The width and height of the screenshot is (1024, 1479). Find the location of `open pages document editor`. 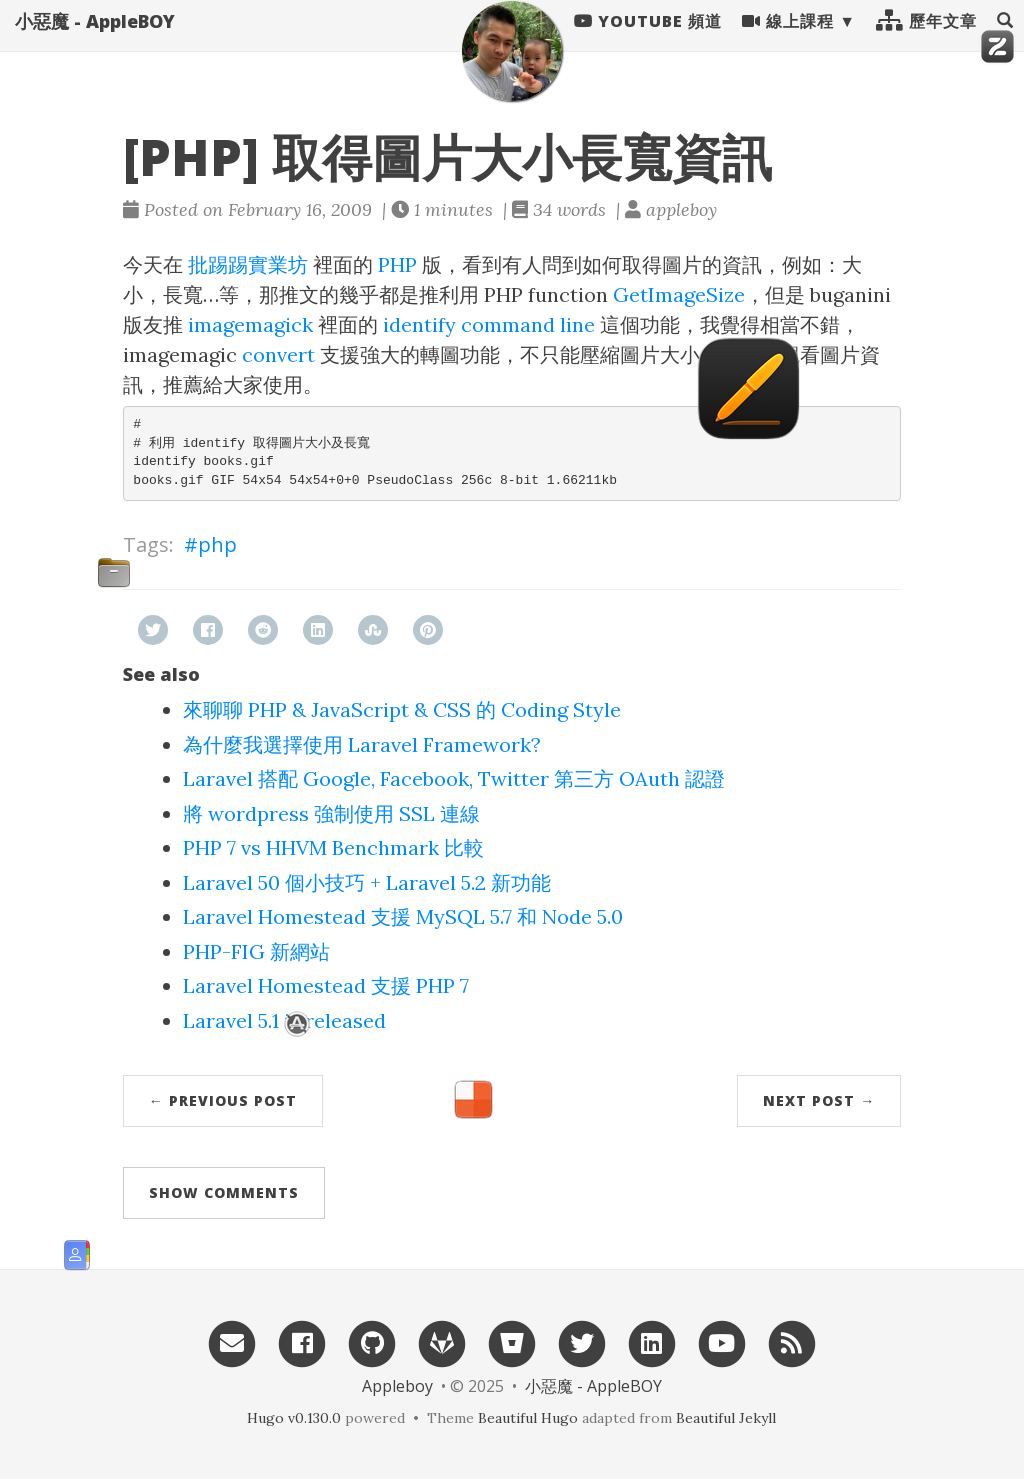

open pages document editor is located at coordinates (748, 388).